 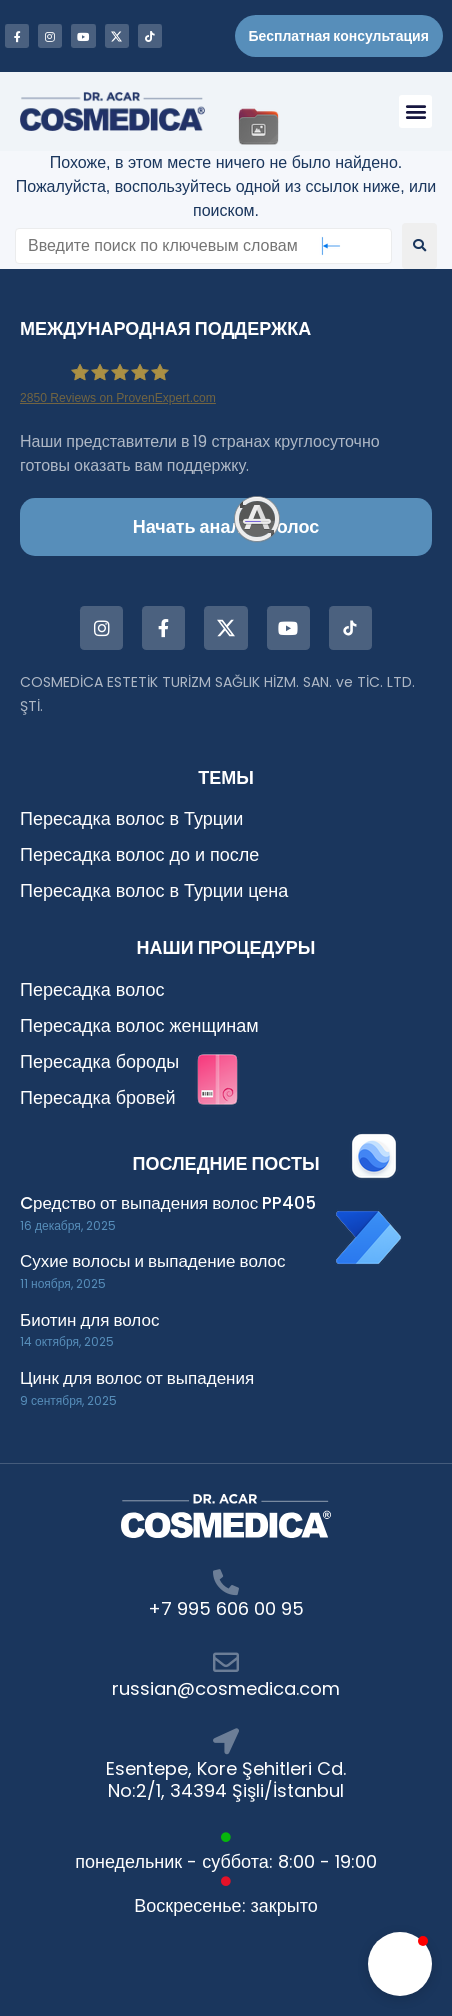 I want to click on go to the first item in a list or sequence, so click(x=331, y=246).